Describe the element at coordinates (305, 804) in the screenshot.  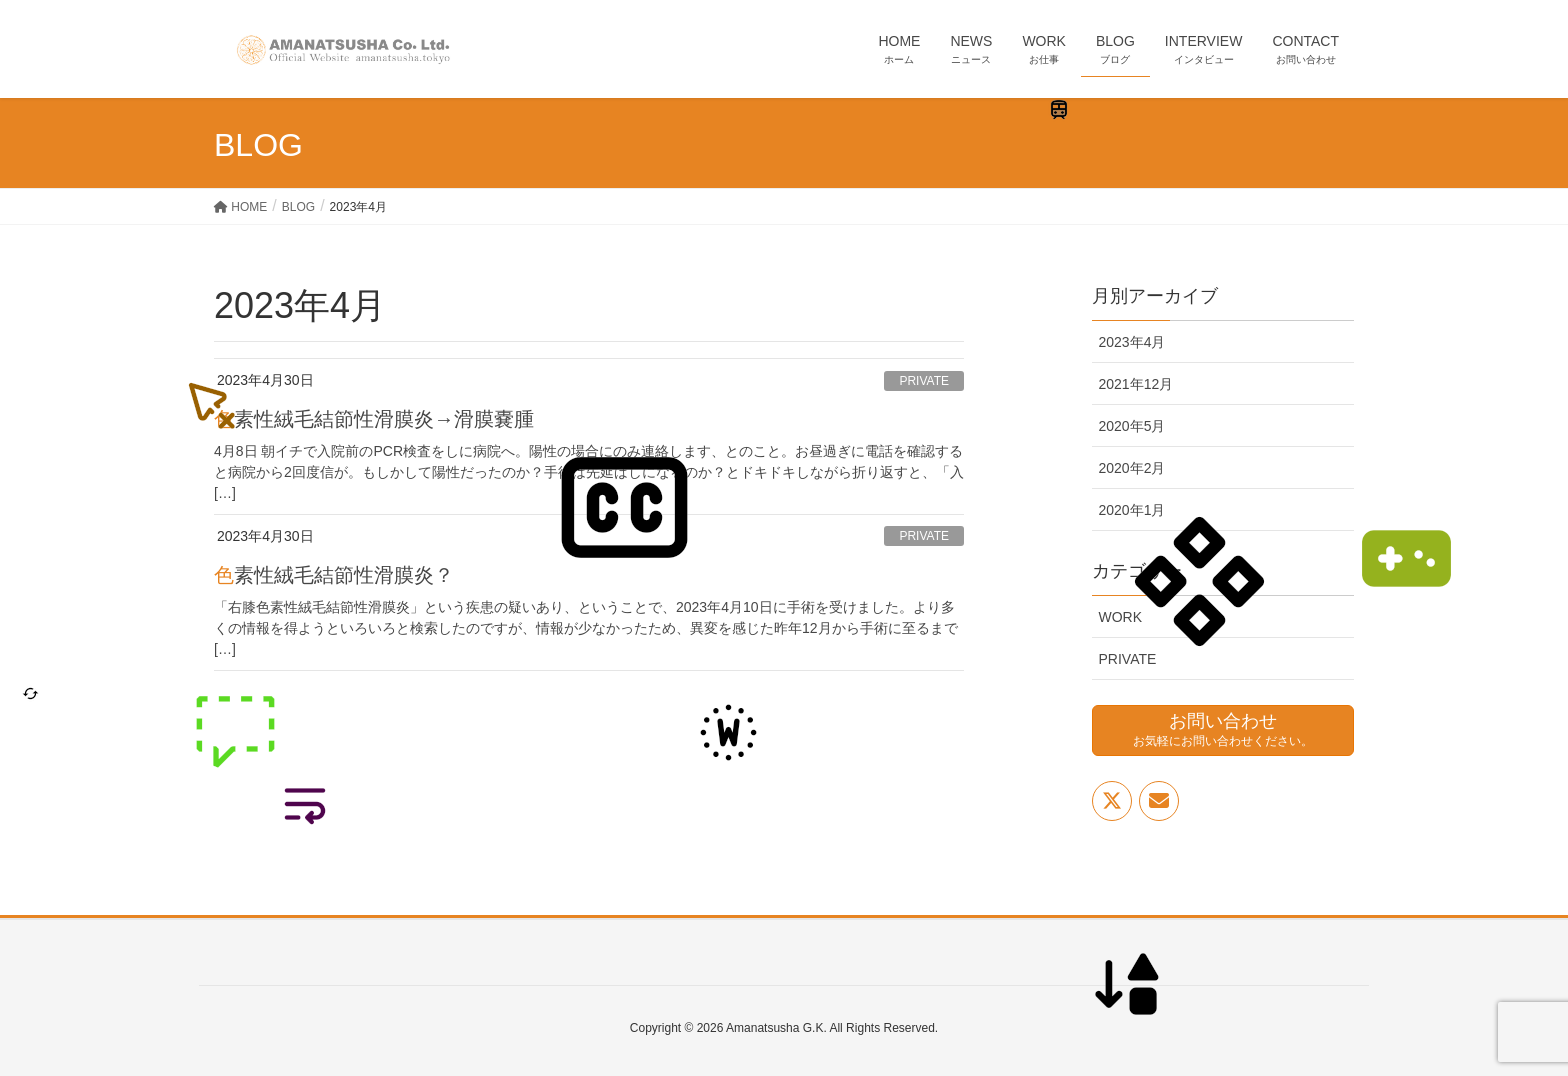
I see `toggle text wrapping in a document or editor` at that location.